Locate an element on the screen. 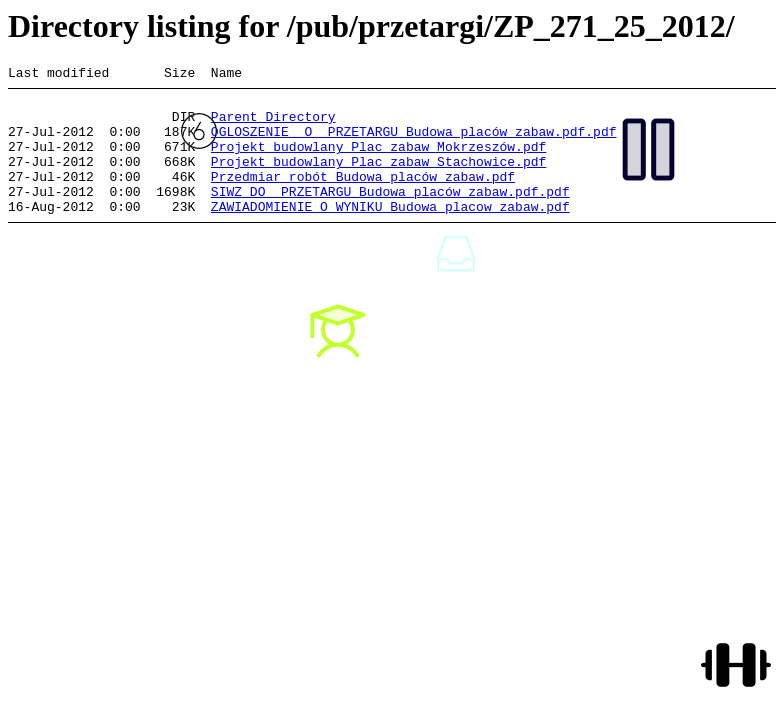 This screenshot has width=784, height=720. view your inbox messages is located at coordinates (456, 255).